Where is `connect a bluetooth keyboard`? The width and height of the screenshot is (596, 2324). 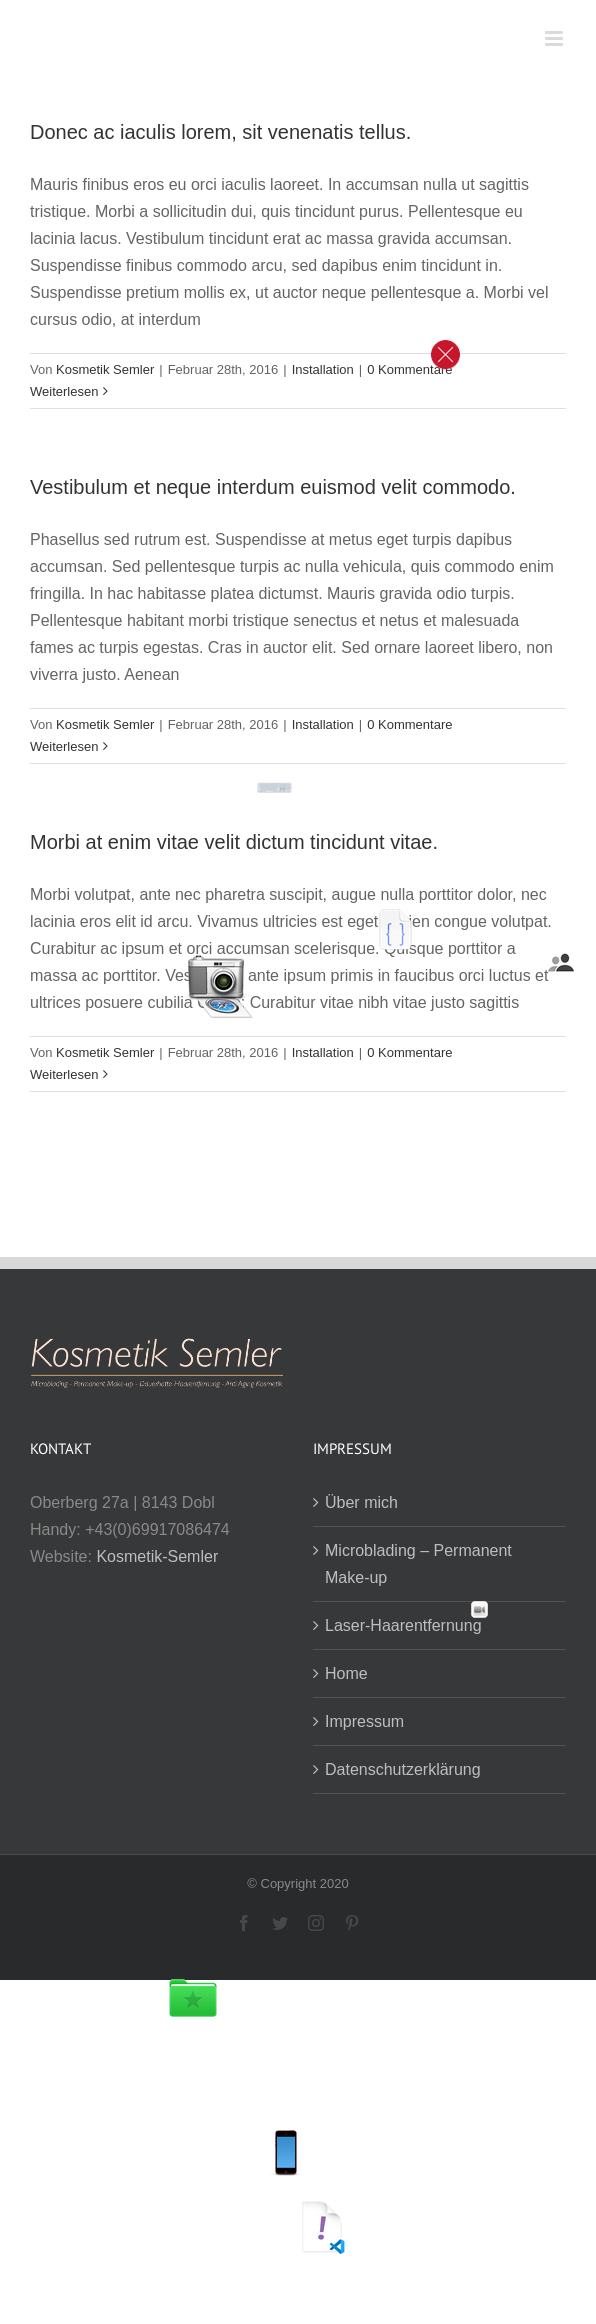 connect a bluetooth keyboard is located at coordinates (274, 787).